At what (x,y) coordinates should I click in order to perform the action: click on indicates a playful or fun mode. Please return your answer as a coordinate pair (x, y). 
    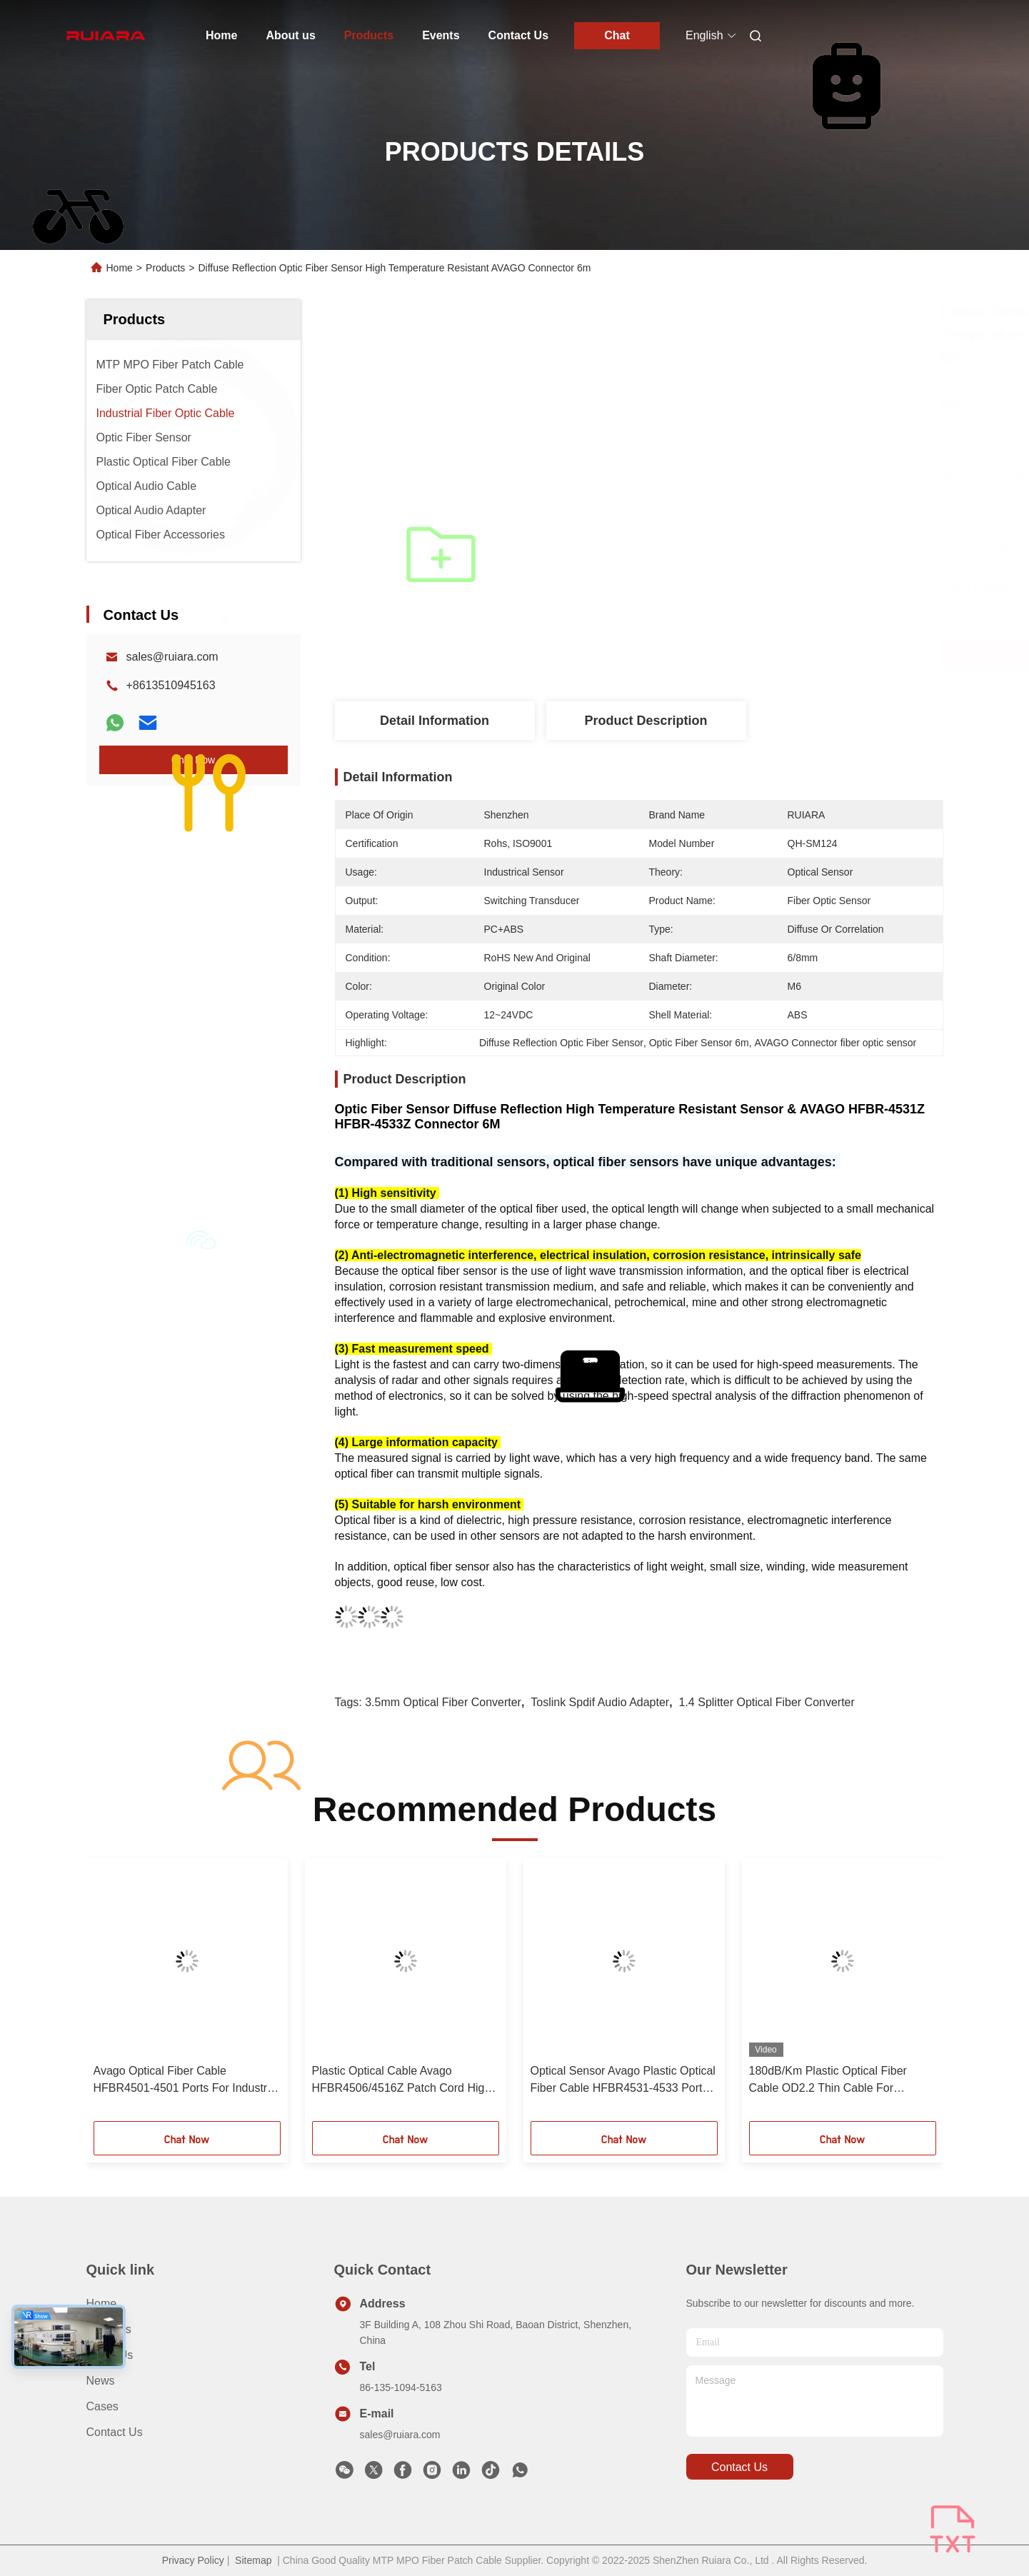
    Looking at the image, I should click on (846, 86).